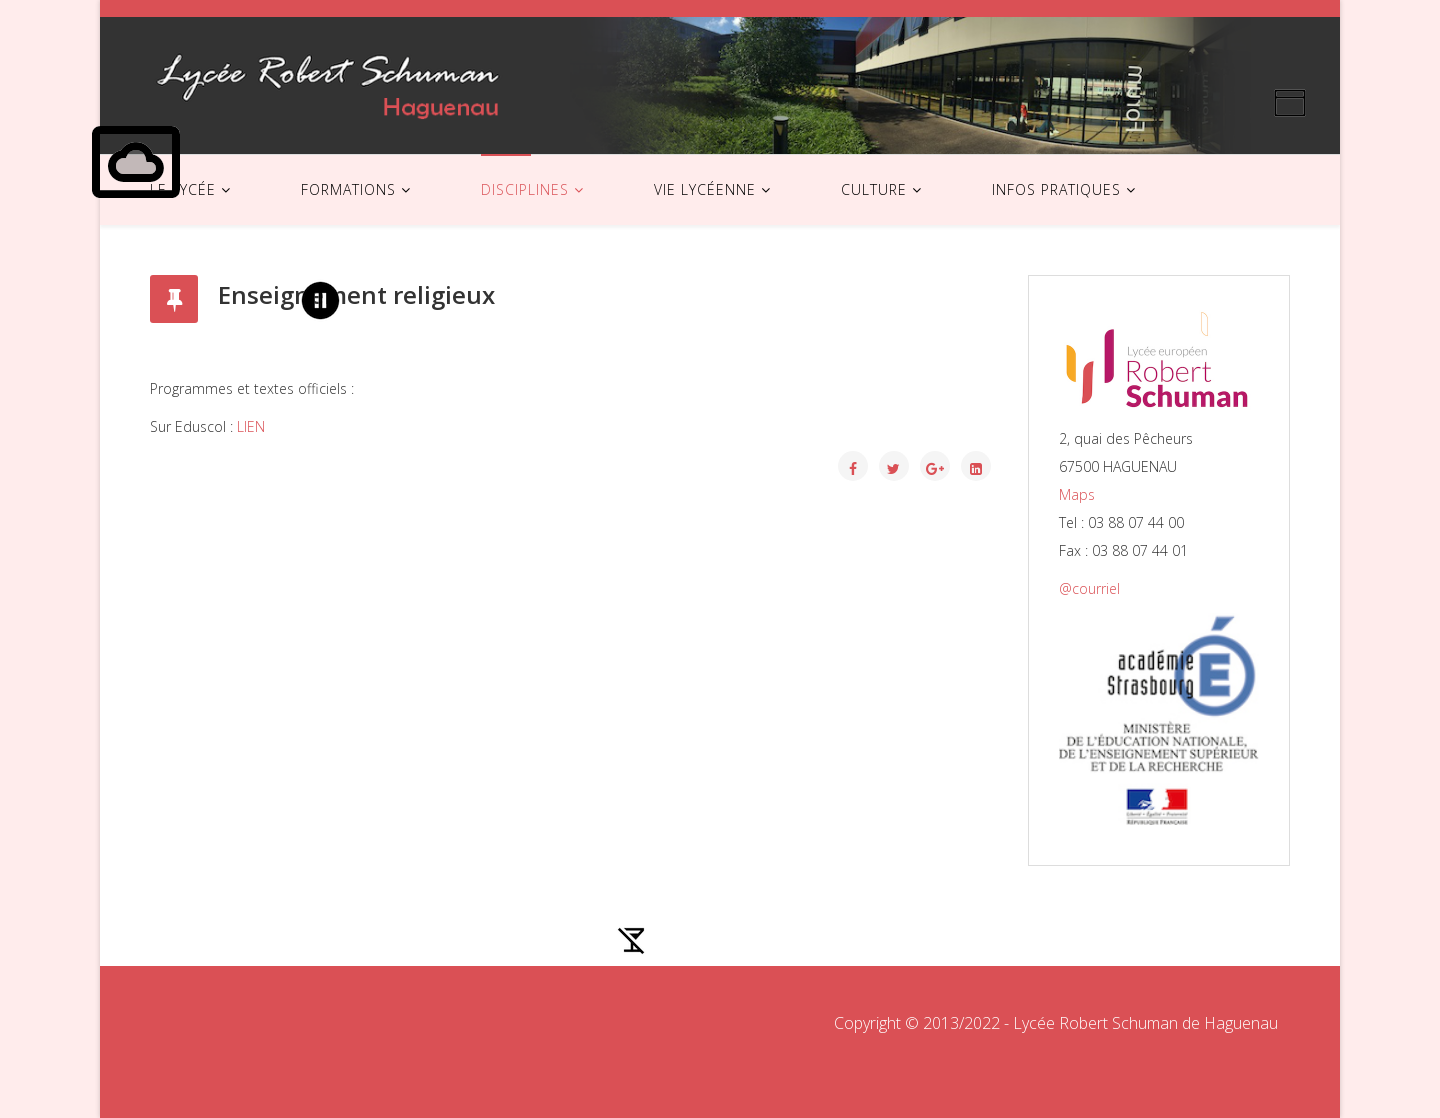 The image size is (1440, 1118). Describe the element at coordinates (632, 940) in the screenshot. I see `indicates alcohol-free zone or no drinks allowed` at that location.